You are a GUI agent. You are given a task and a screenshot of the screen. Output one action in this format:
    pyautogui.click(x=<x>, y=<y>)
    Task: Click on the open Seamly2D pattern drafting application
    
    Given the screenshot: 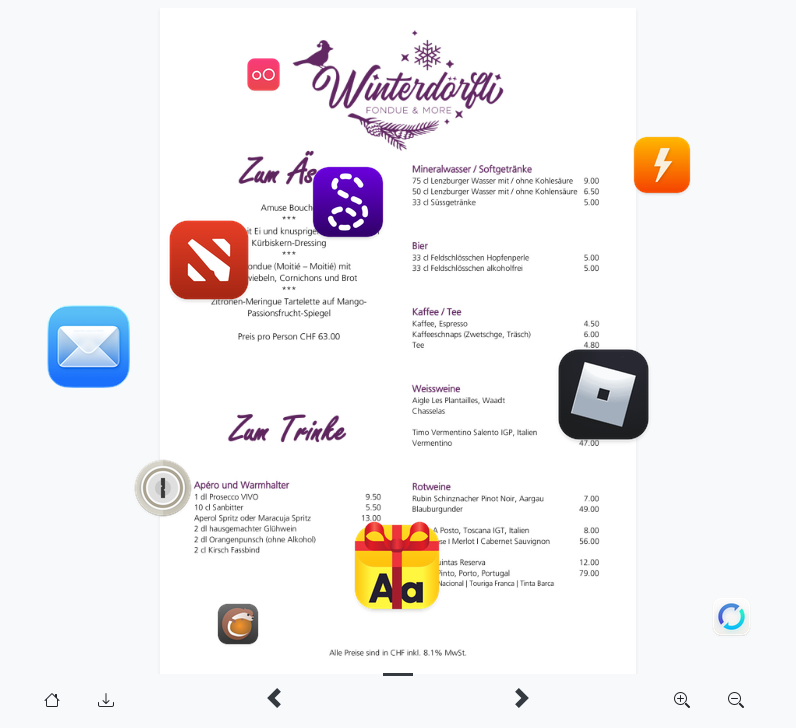 What is the action you would take?
    pyautogui.click(x=348, y=202)
    